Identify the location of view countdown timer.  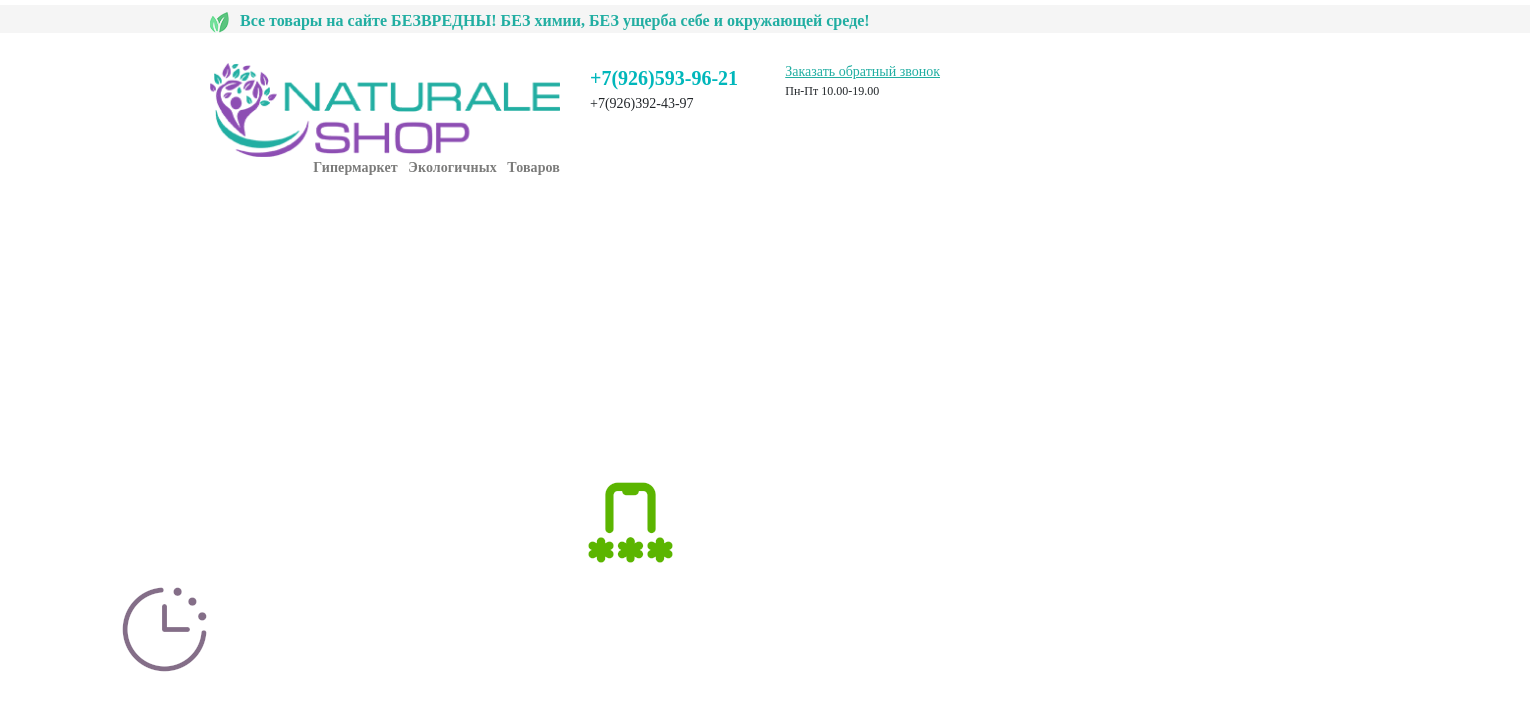
(164, 629).